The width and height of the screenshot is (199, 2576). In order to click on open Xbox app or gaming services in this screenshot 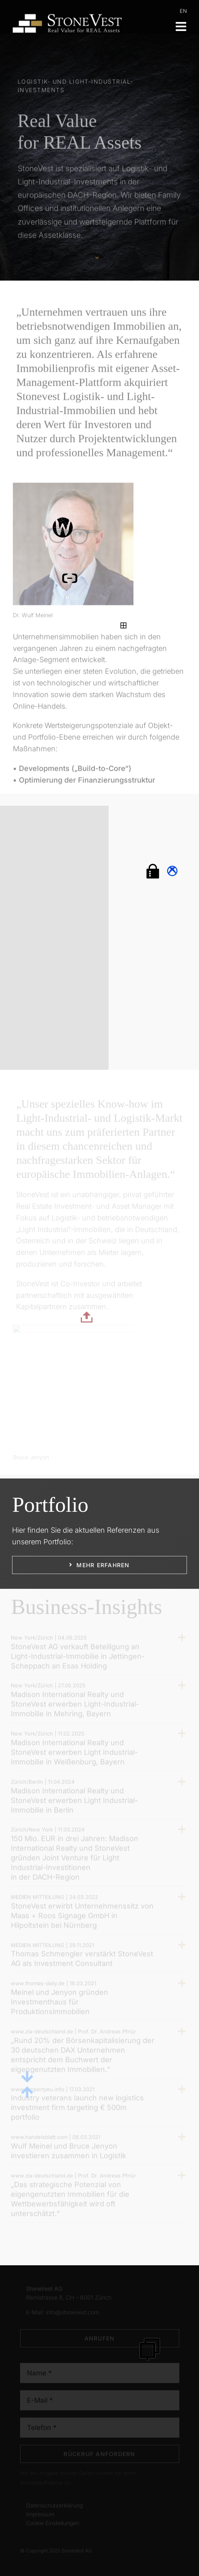, I will do `click(172, 871)`.